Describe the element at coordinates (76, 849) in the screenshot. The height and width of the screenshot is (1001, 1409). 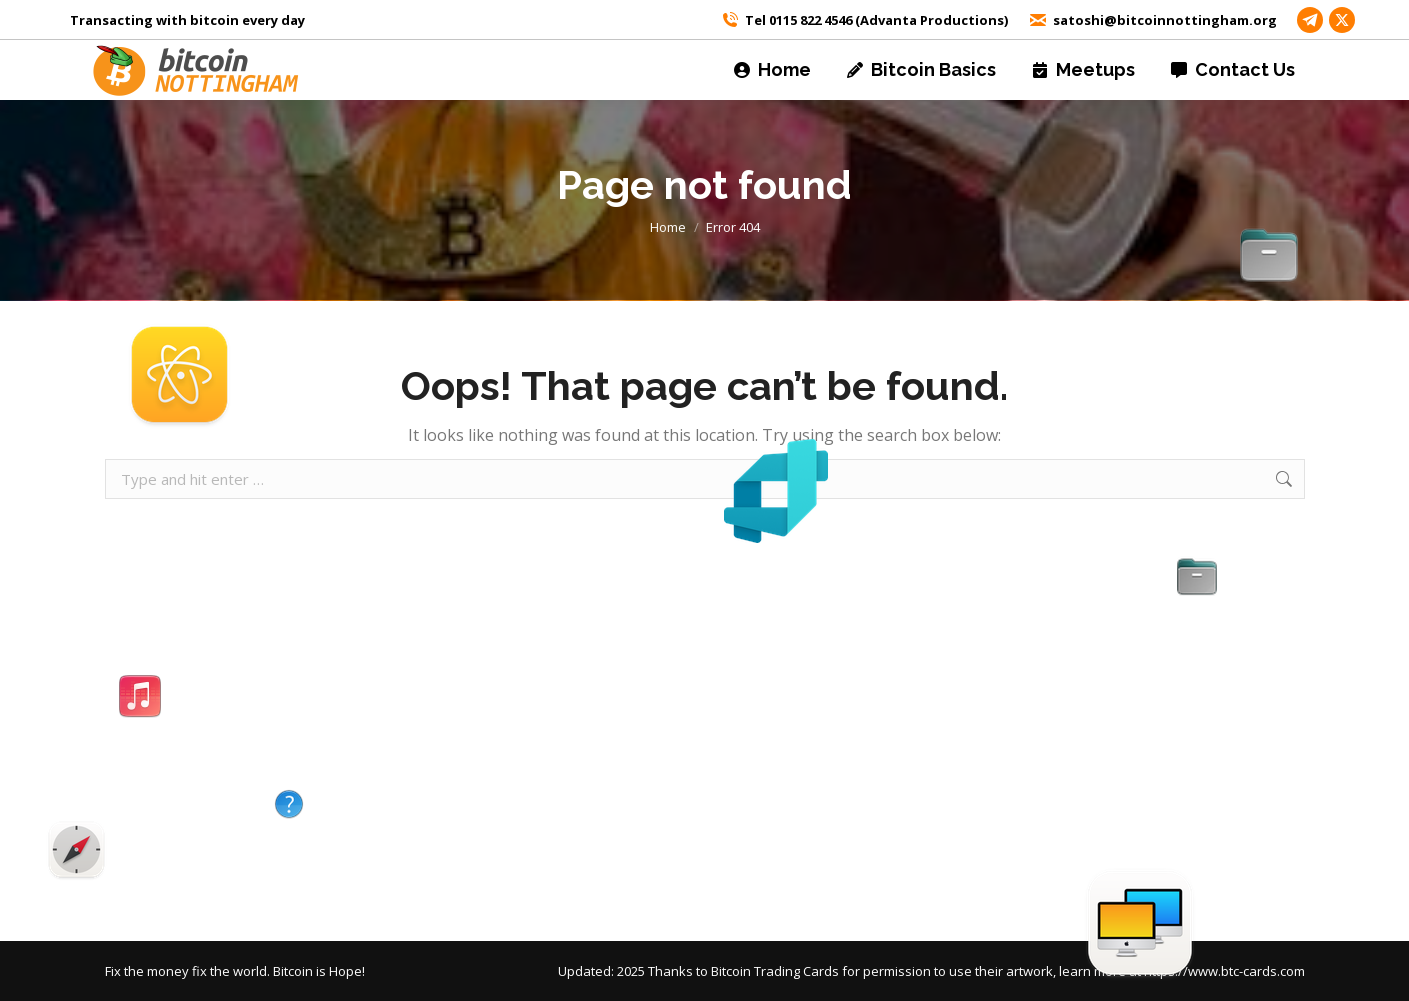
I see `open navigation or compass preferences` at that location.